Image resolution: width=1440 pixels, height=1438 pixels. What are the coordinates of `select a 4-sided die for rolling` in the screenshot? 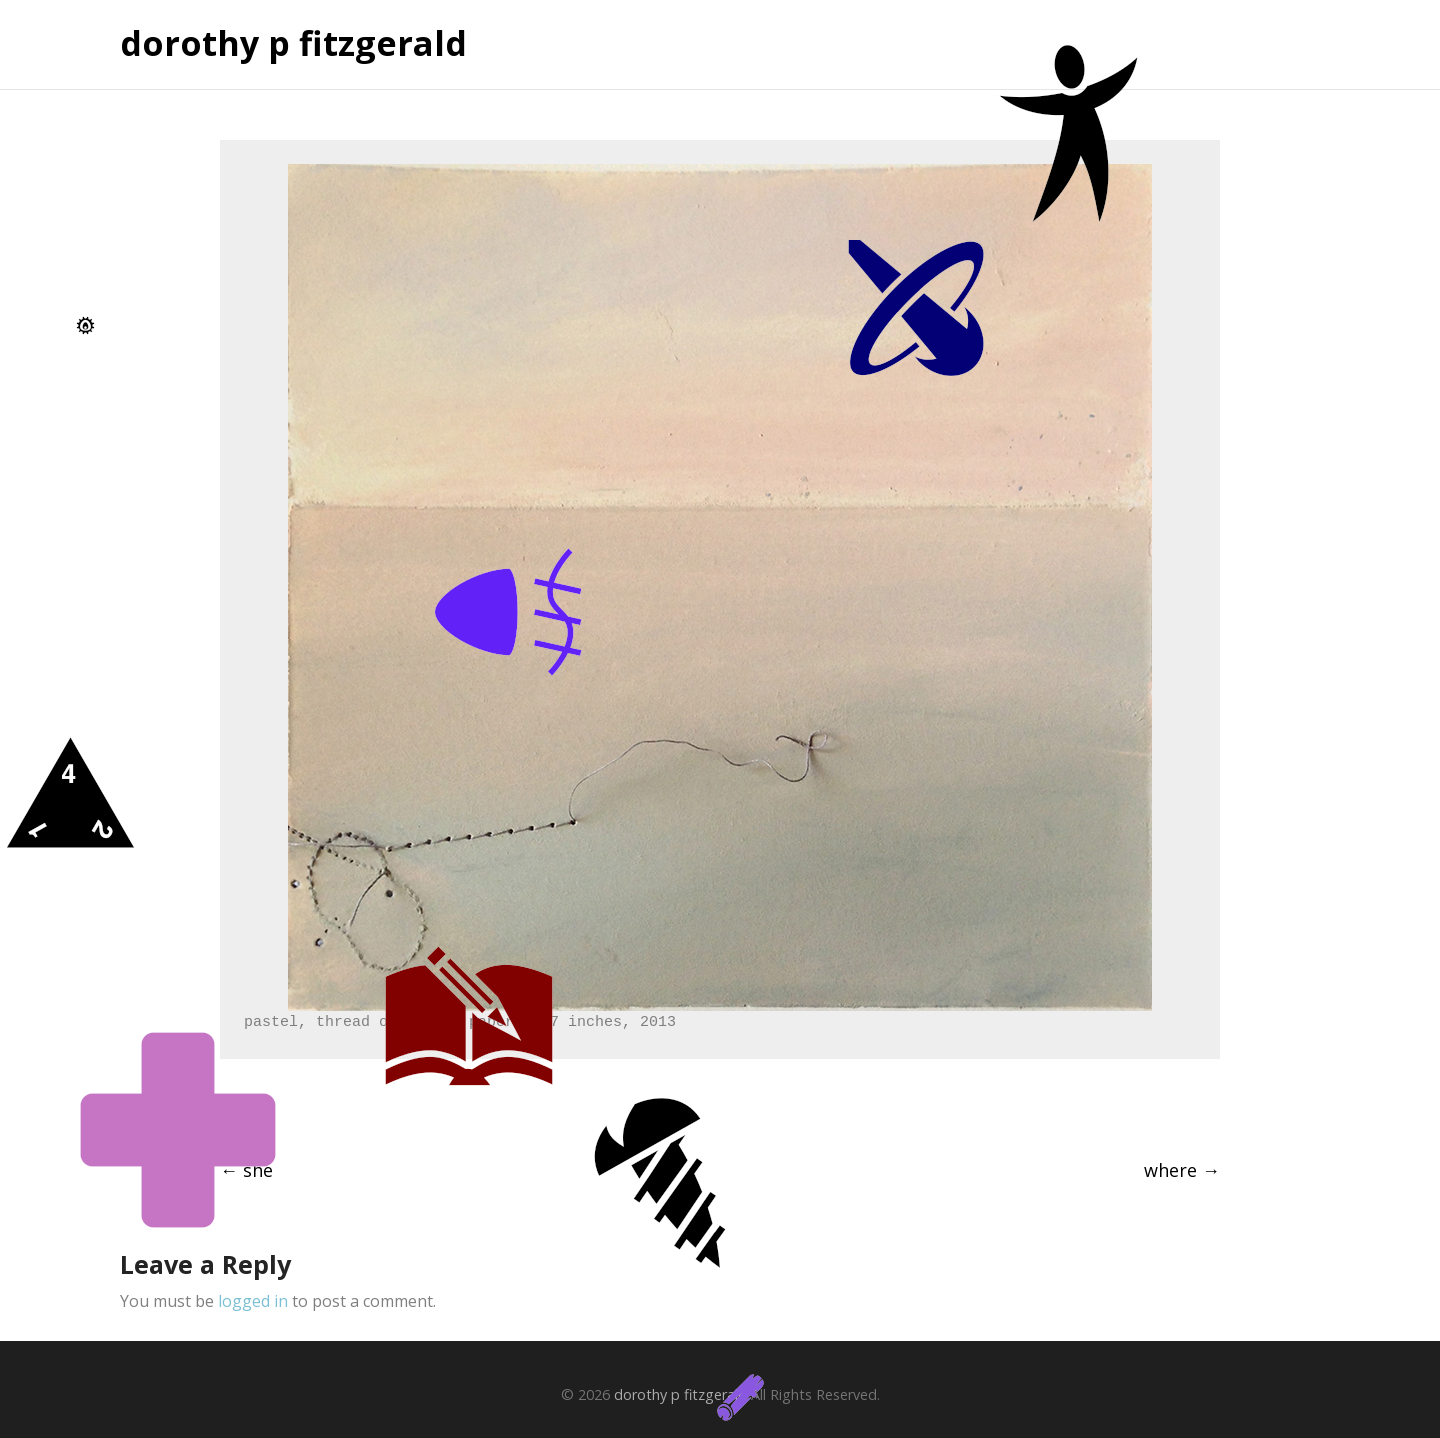 It's located at (70, 792).